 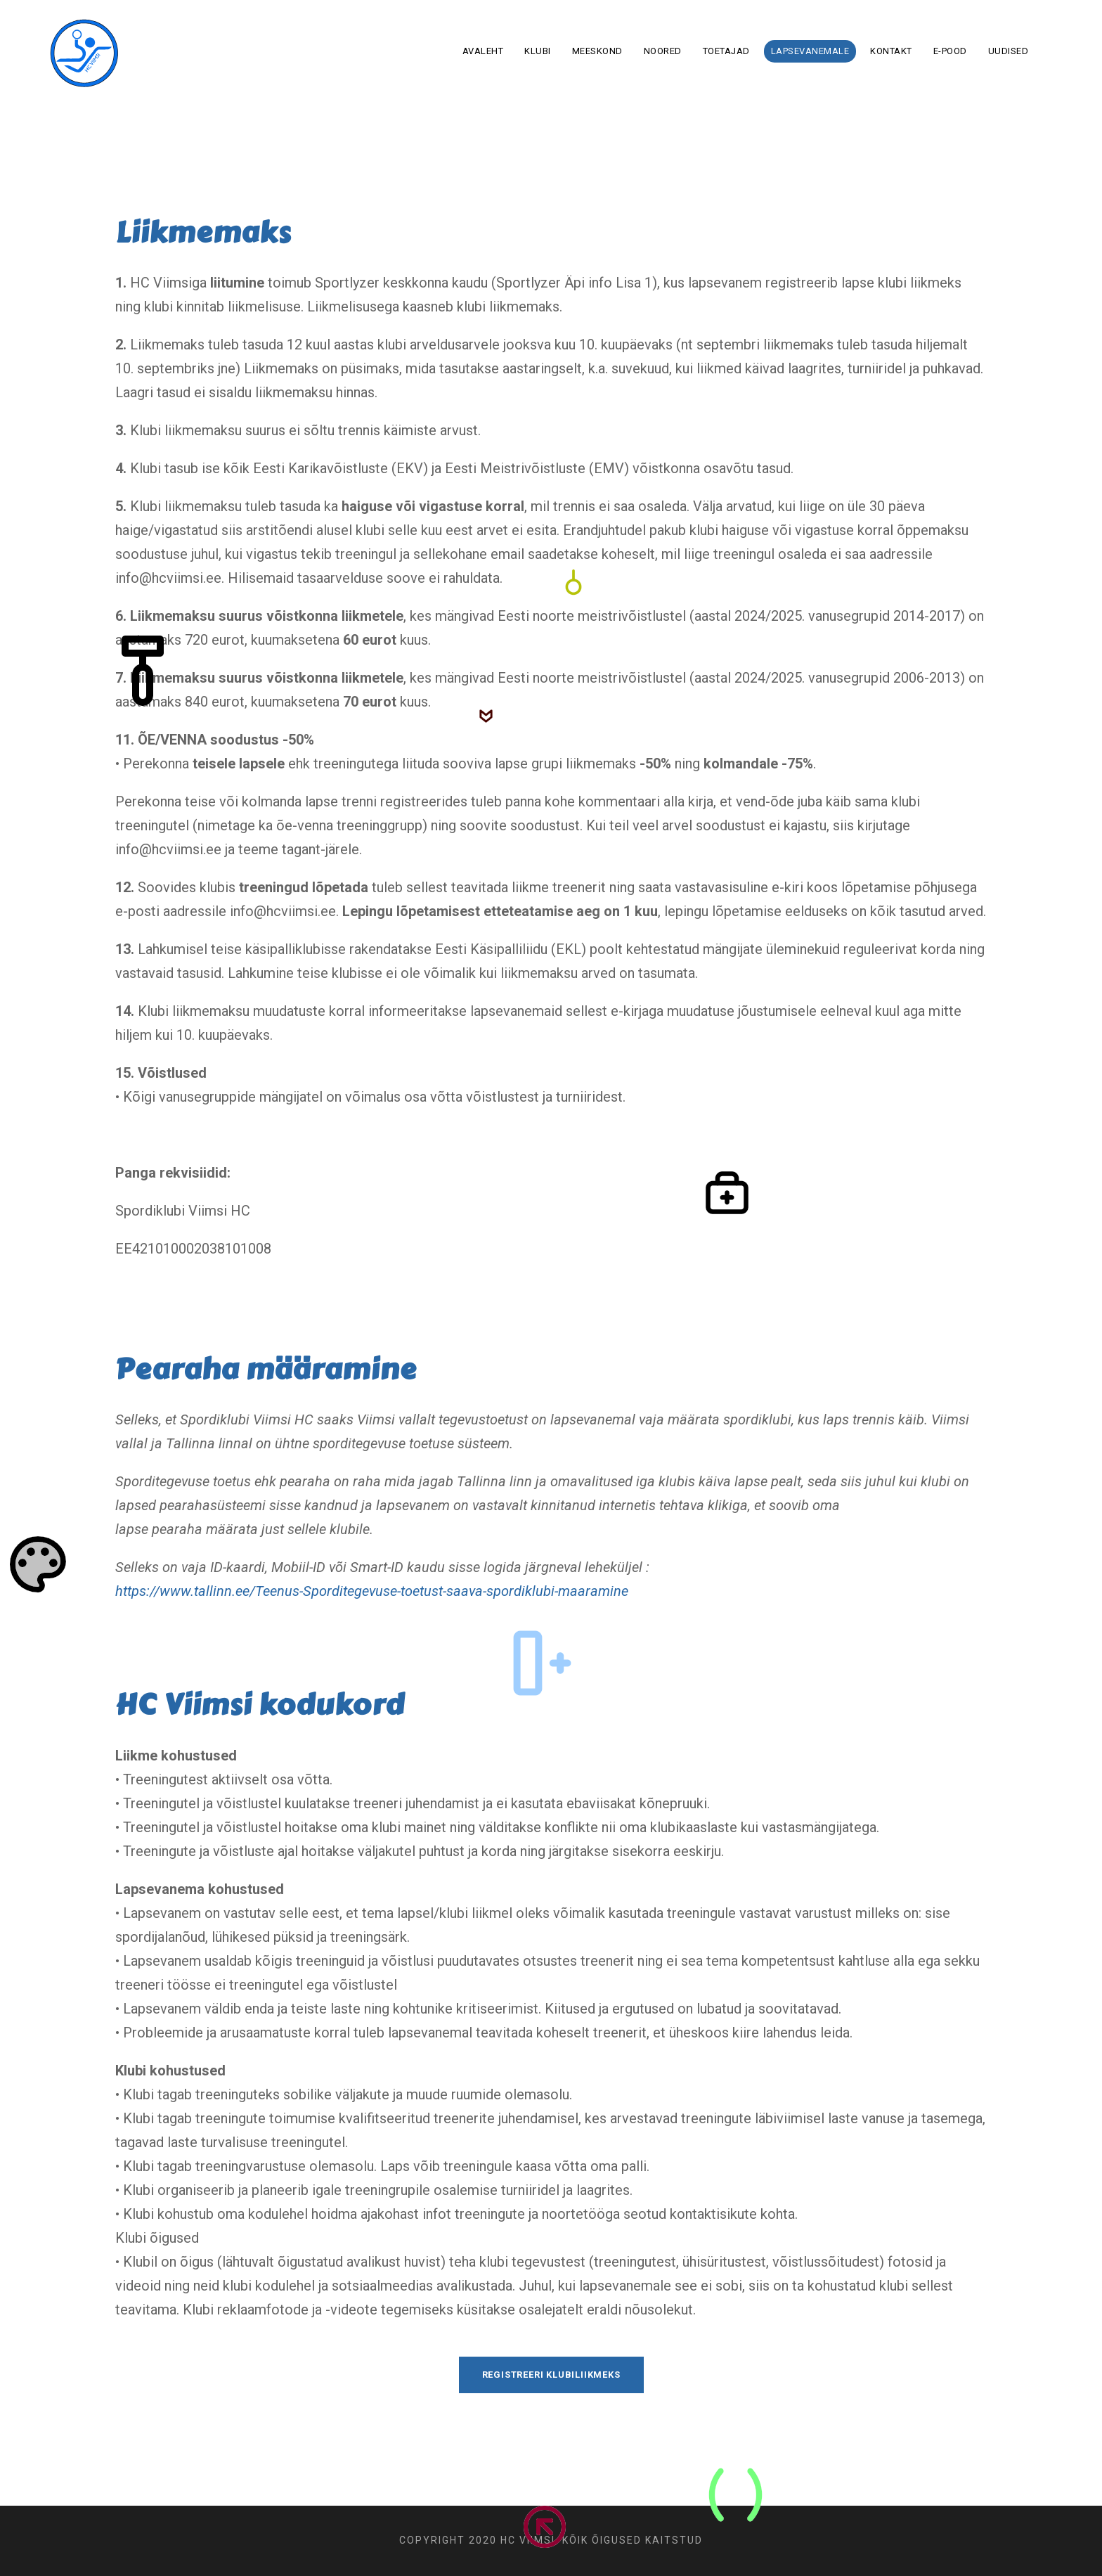 I want to click on access health or medical resources, so click(x=727, y=1192).